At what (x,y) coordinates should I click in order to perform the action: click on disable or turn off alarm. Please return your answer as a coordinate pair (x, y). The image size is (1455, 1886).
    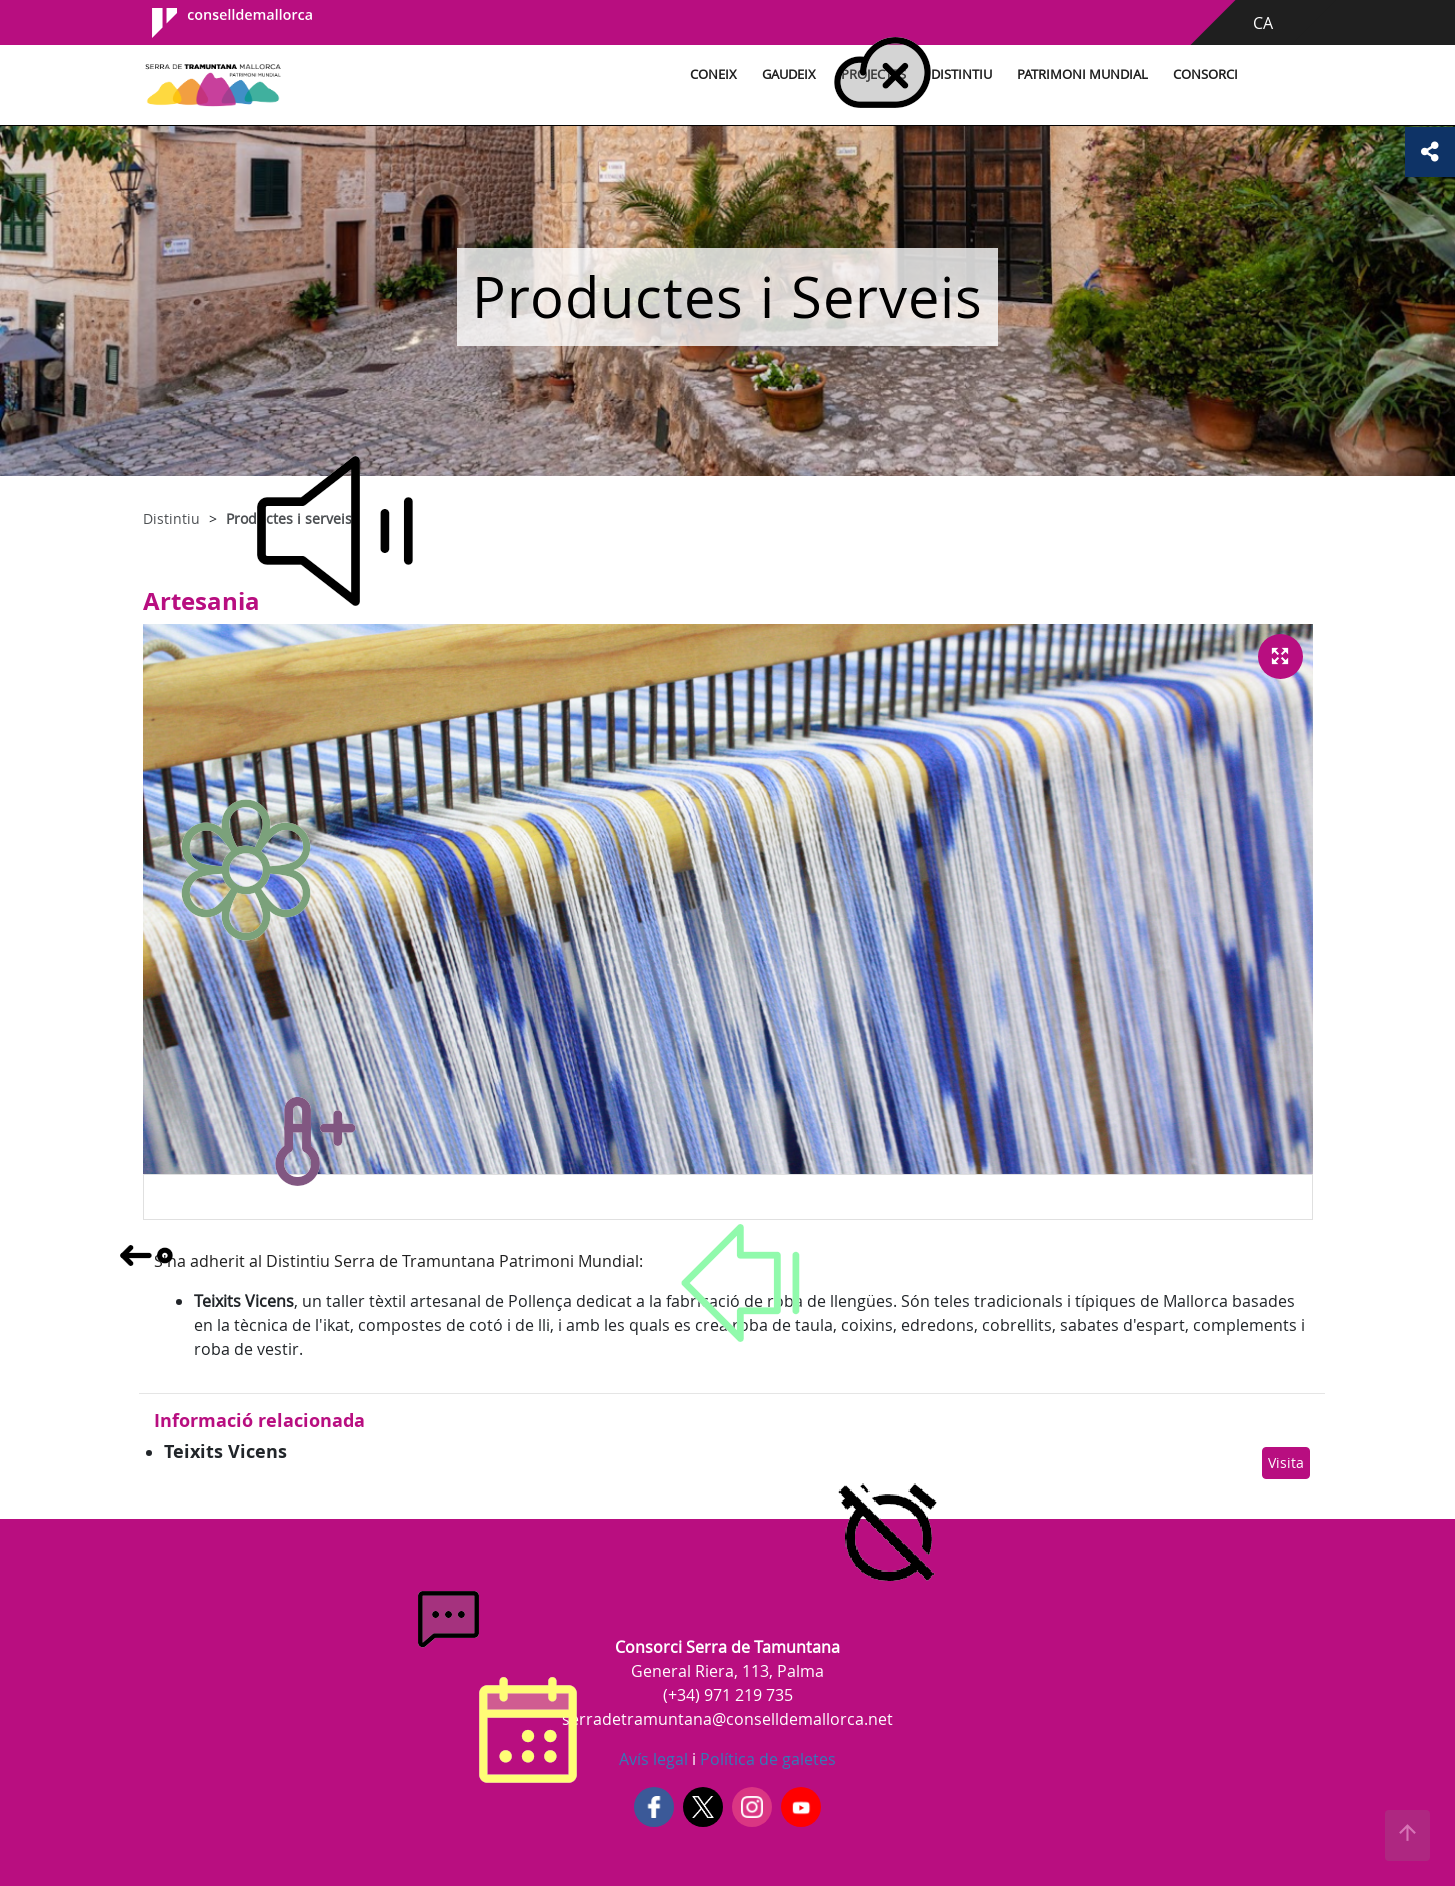
    Looking at the image, I should click on (889, 1533).